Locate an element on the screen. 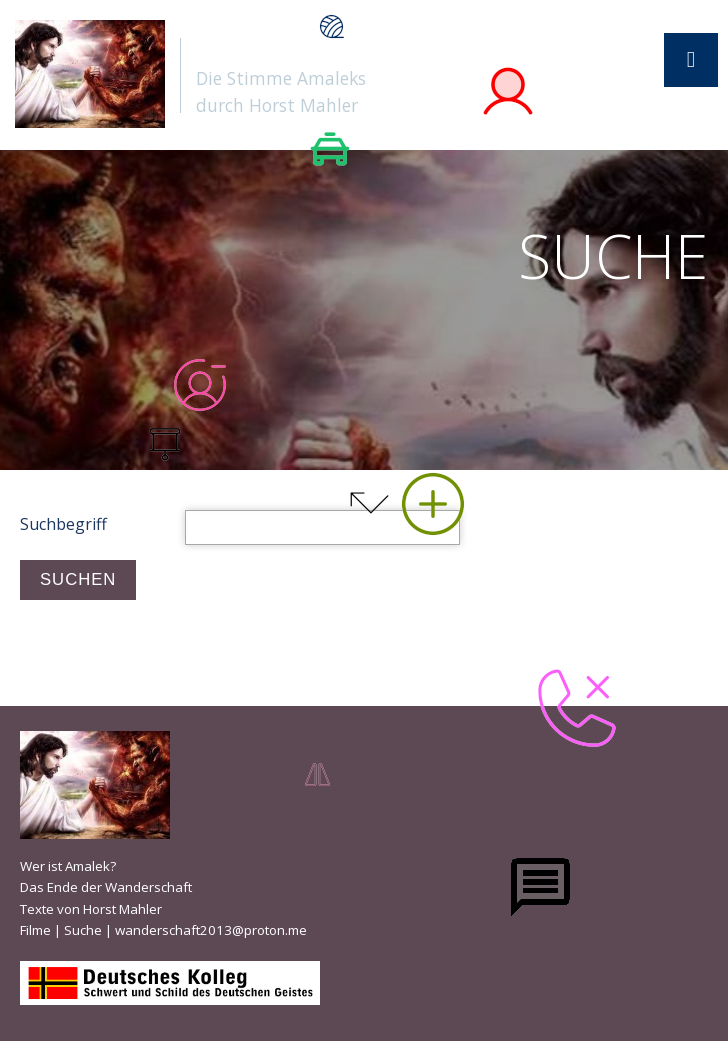 The width and height of the screenshot is (728, 1061). open messaging or chat is located at coordinates (540, 887).